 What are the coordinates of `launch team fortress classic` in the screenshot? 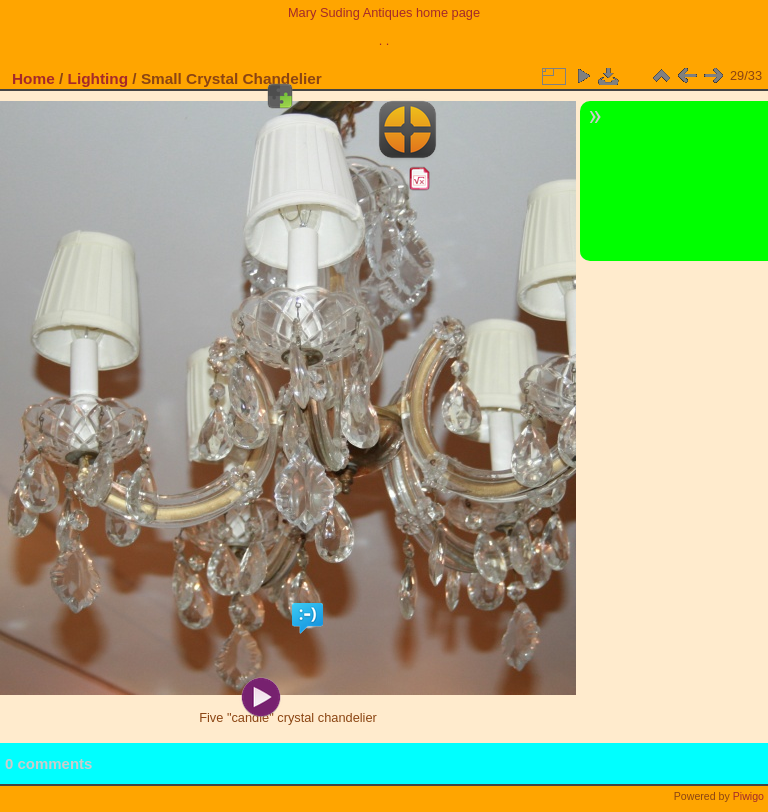 It's located at (407, 129).